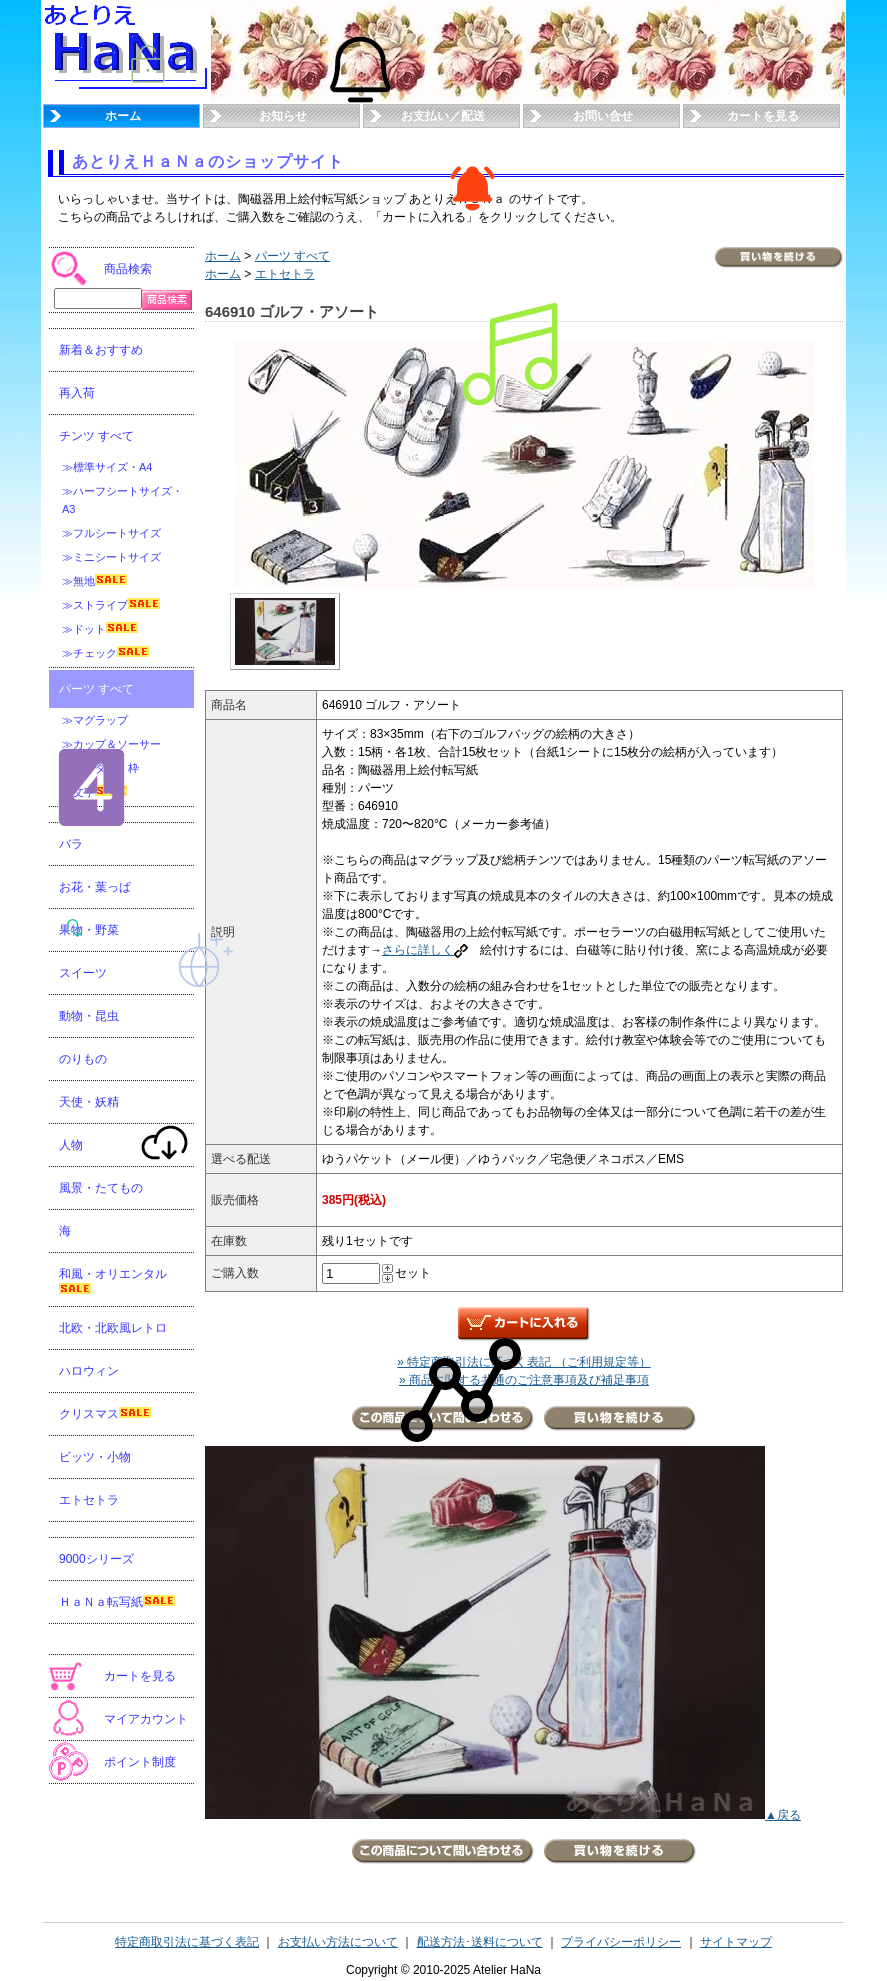 The image size is (887, 1981). Describe the element at coordinates (516, 356) in the screenshot. I see `access music library or audio player` at that location.